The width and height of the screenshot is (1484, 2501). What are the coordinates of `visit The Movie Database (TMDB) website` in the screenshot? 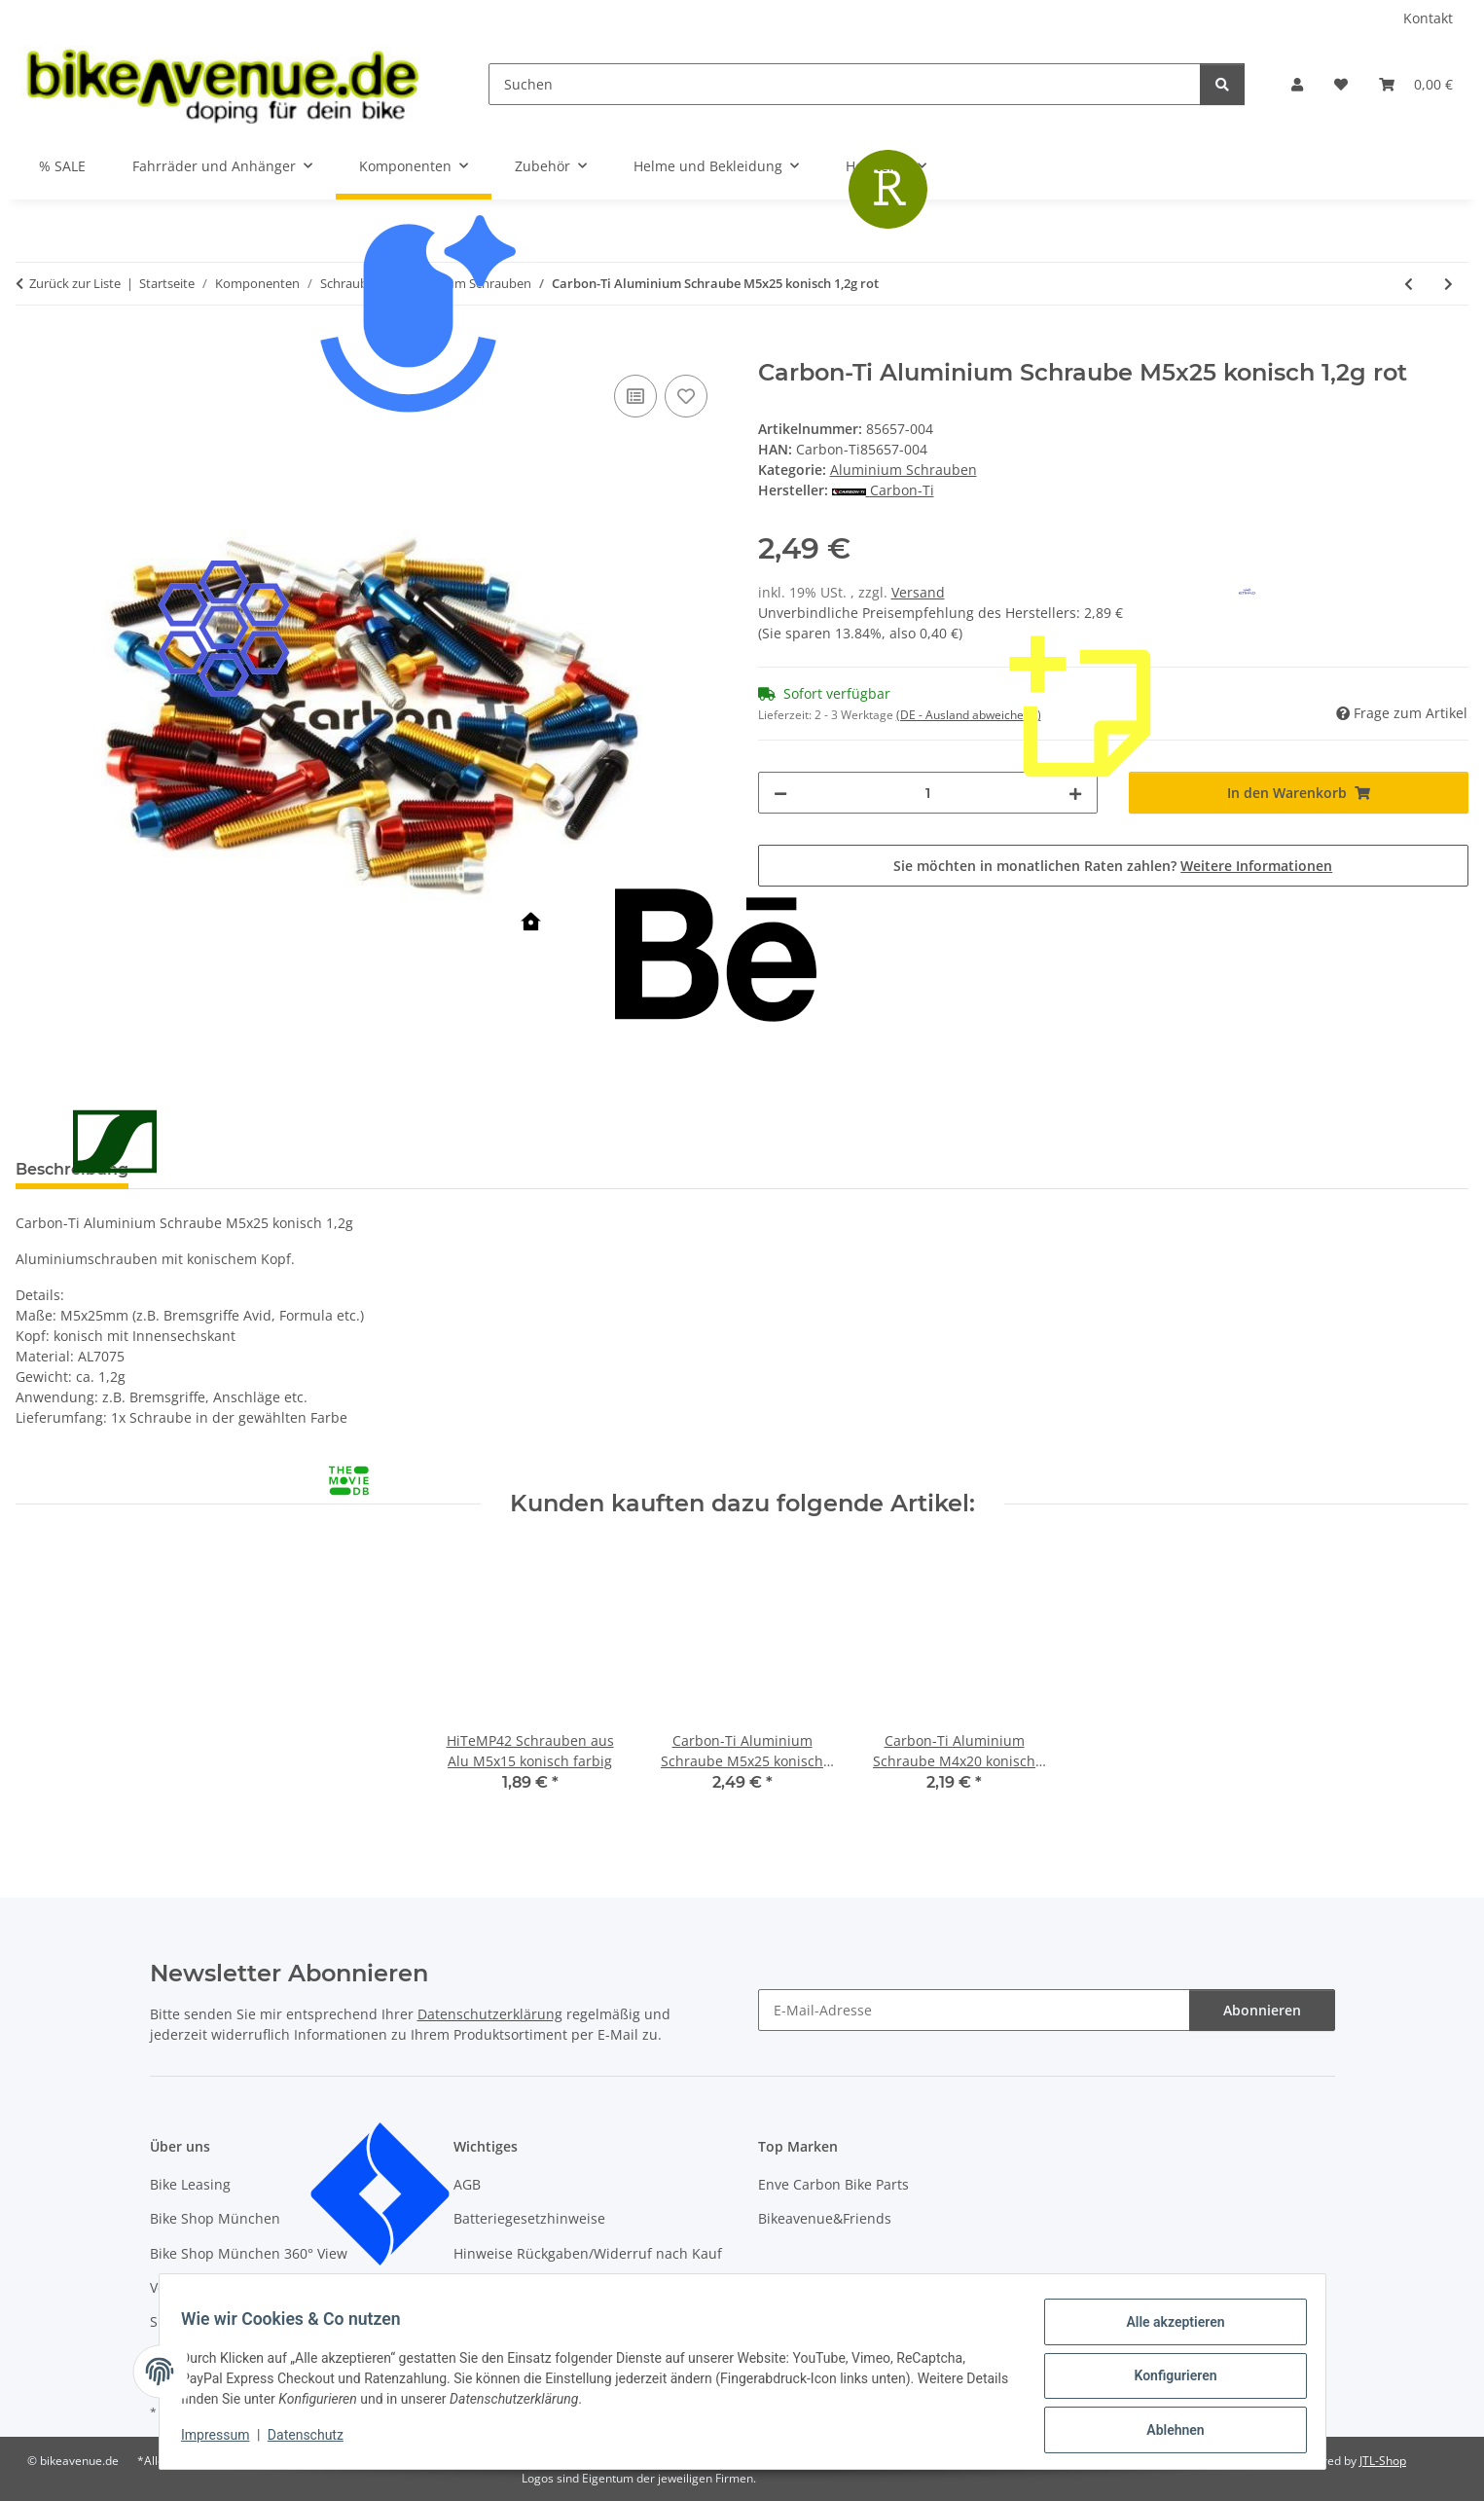 It's located at (348, 1480).